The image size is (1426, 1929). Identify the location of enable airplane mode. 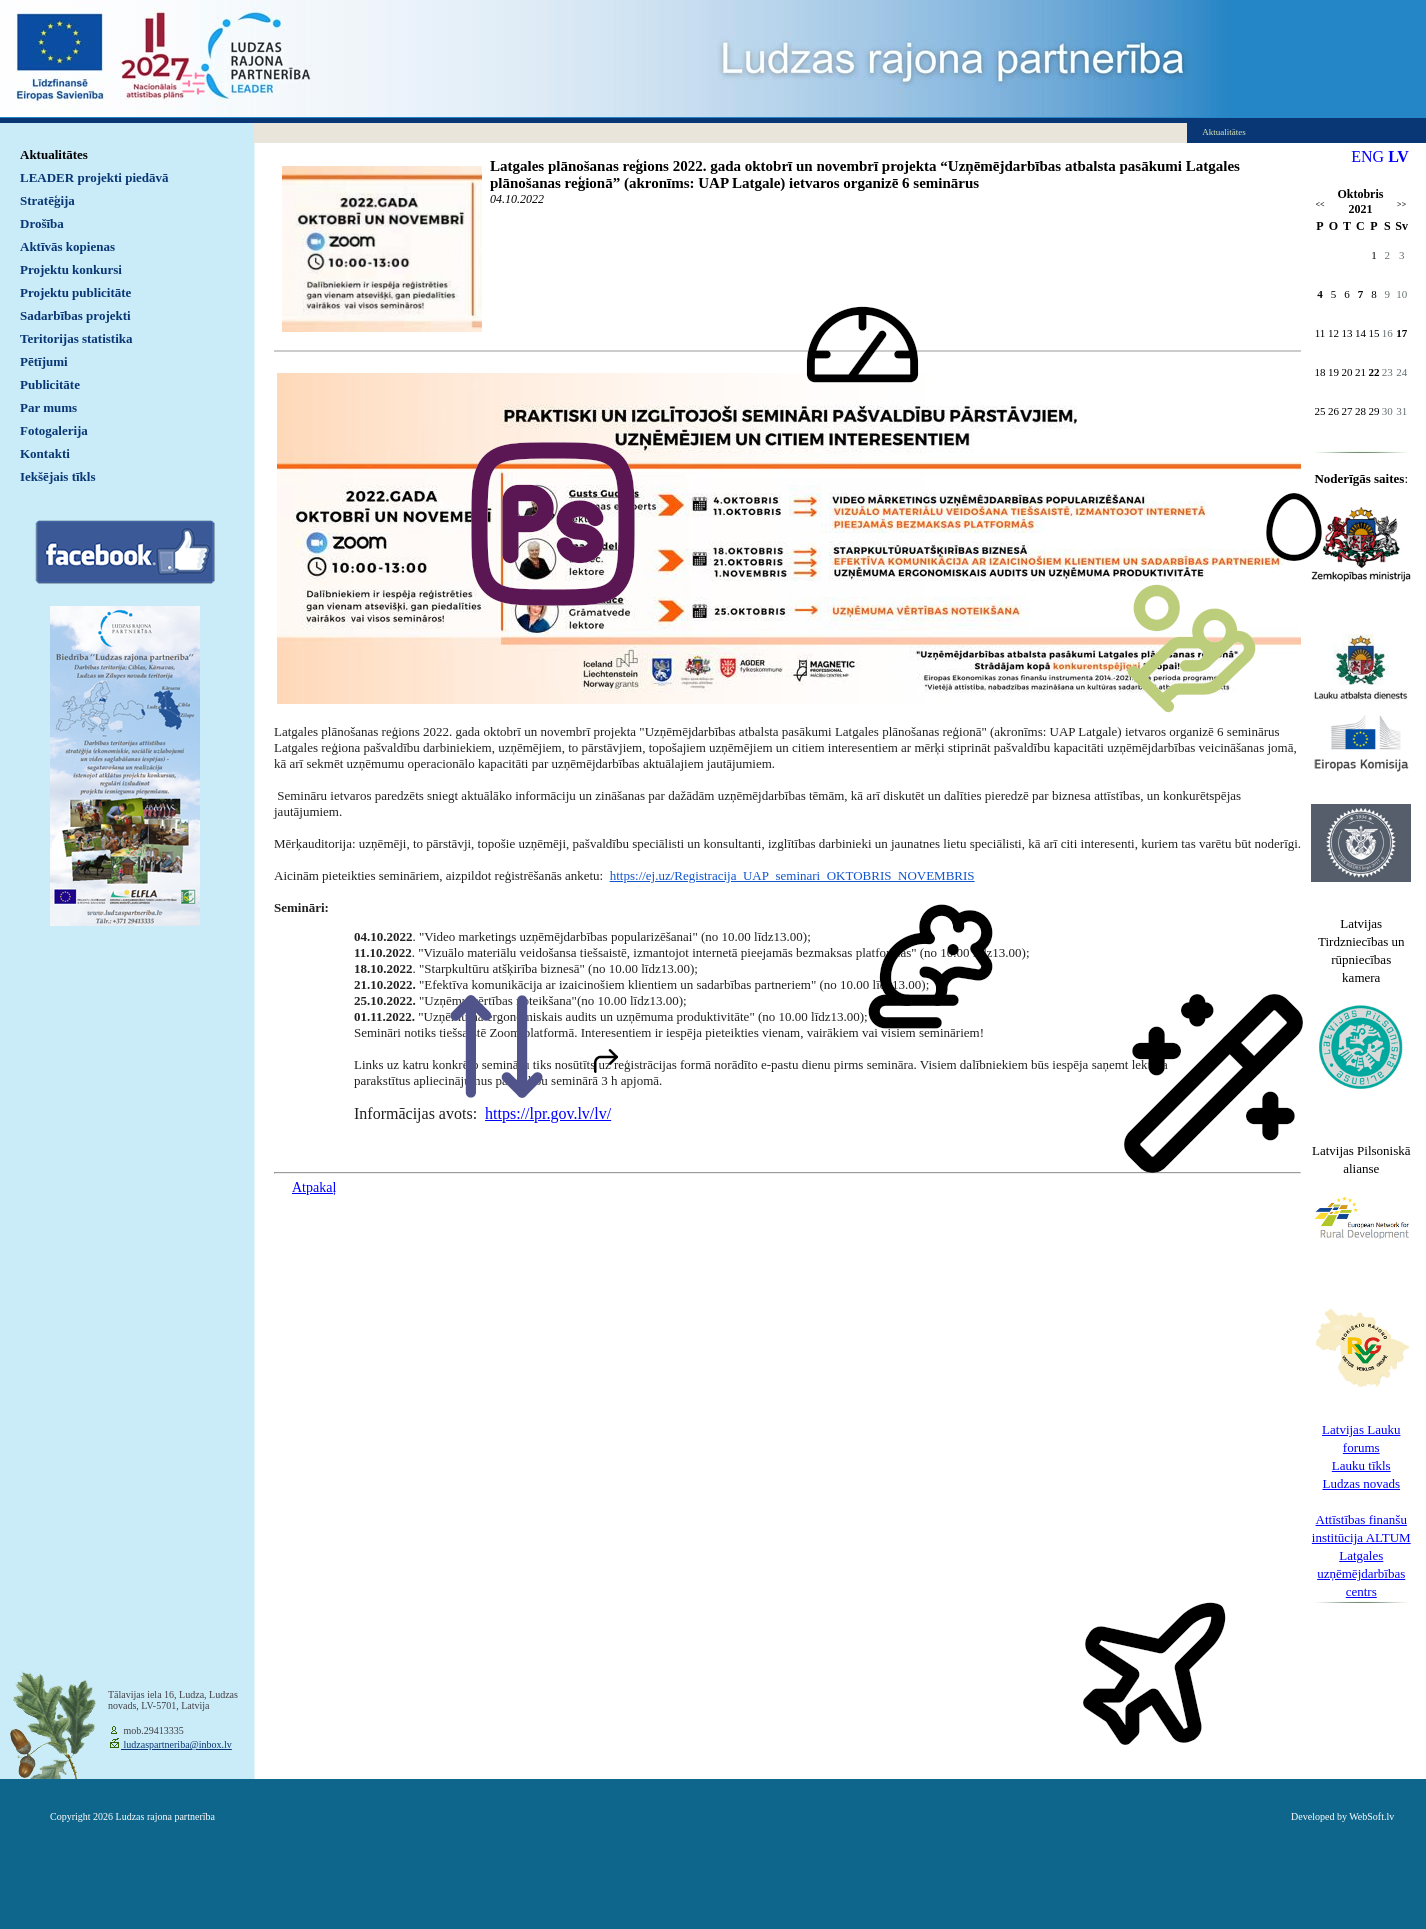
(1153, 1674).